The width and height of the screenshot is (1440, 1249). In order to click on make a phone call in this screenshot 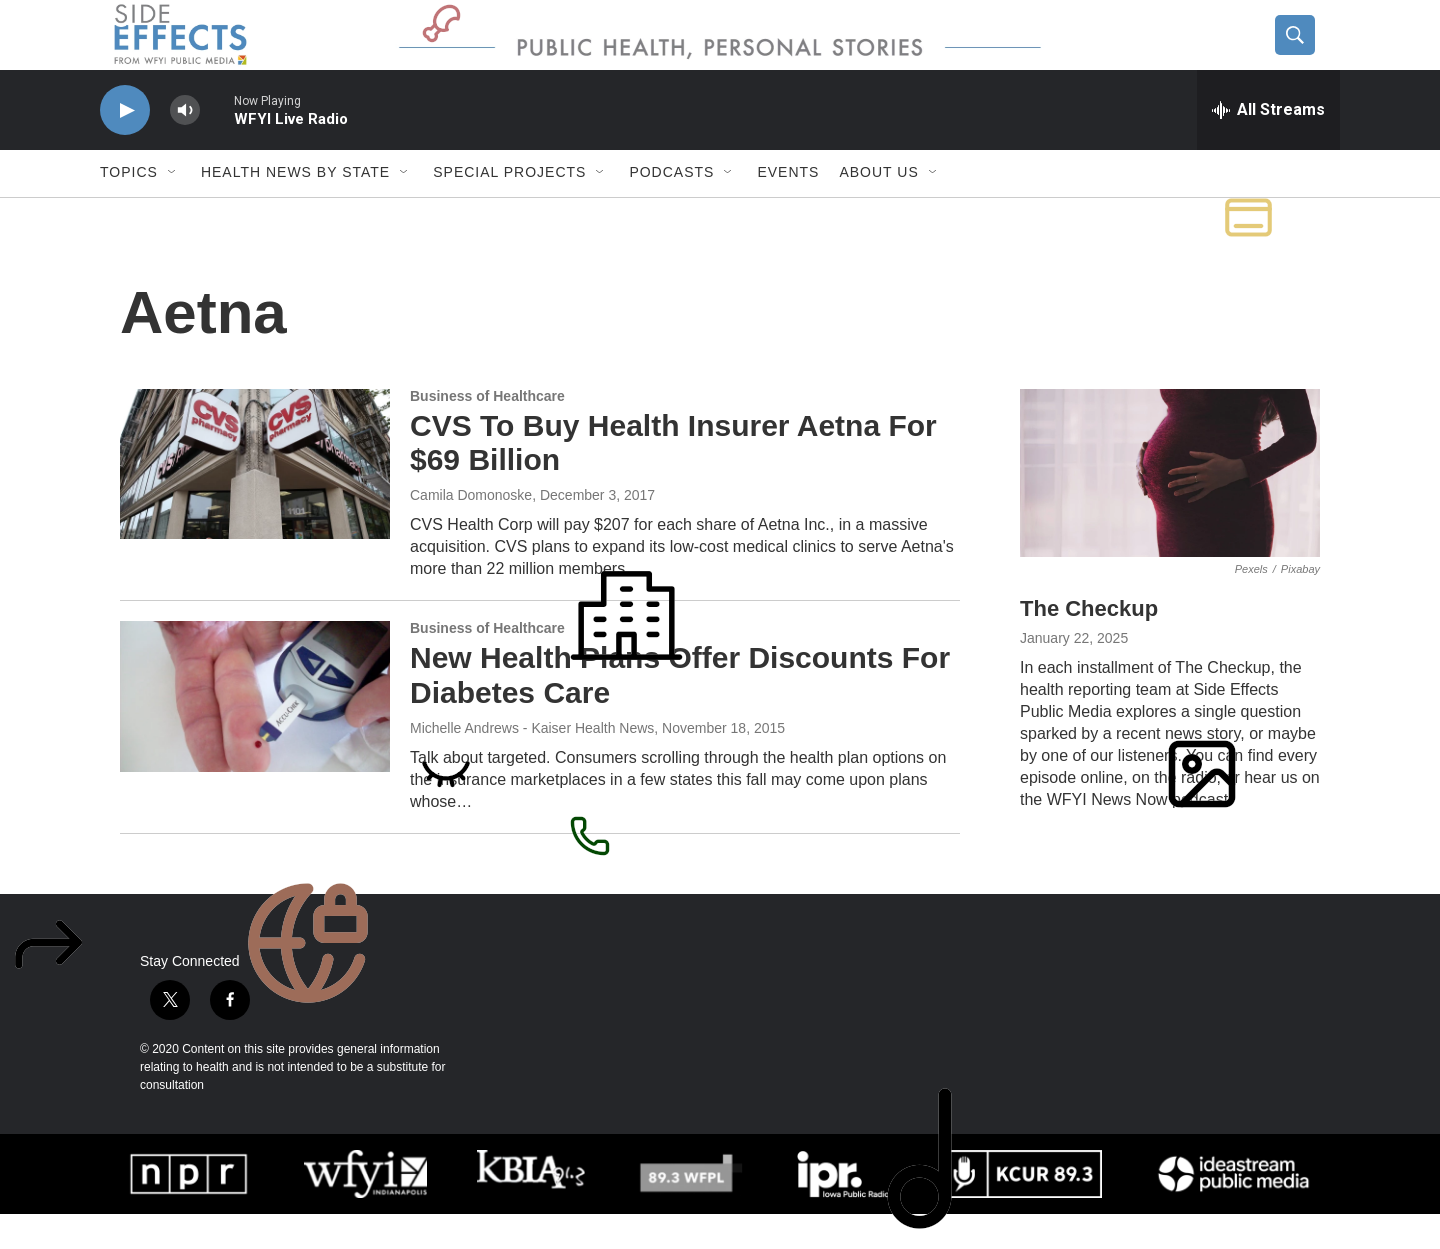, I will do `click(590, 836)`.